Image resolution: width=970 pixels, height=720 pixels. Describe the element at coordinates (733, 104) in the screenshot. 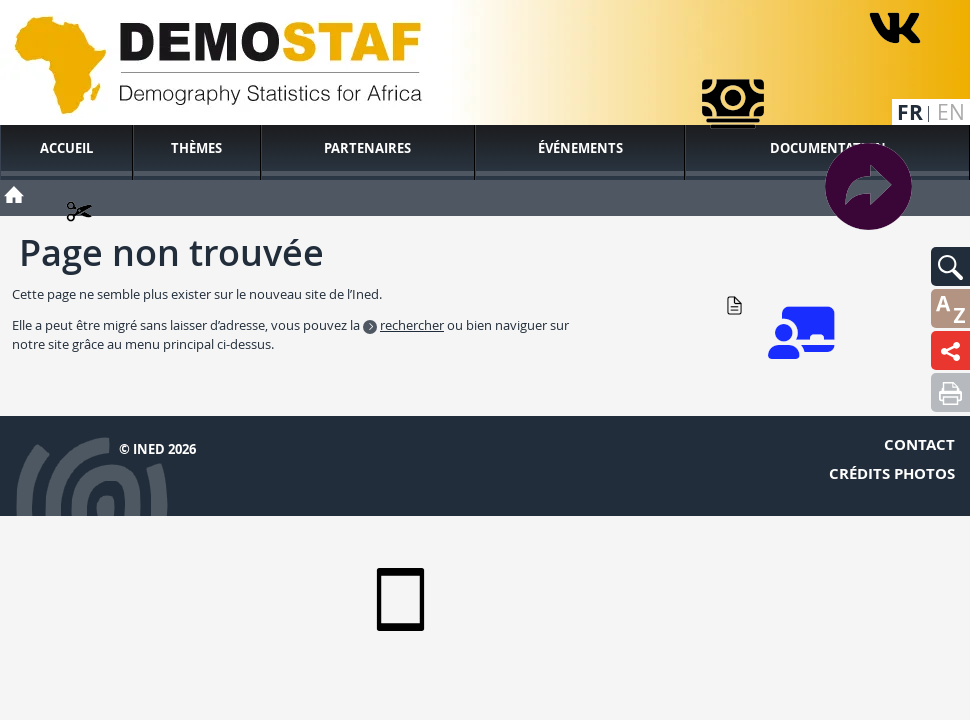

I see `view your cash balance` at that location.